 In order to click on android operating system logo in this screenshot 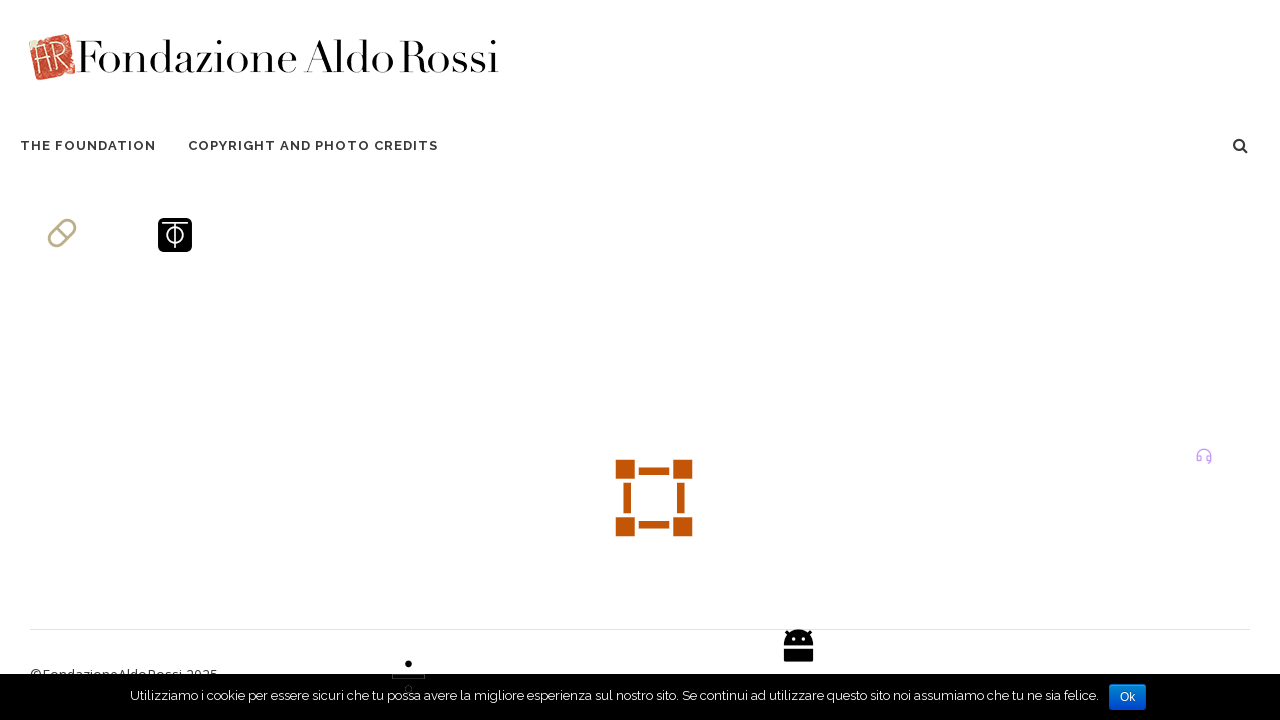, I will do `click(798, 645)`.